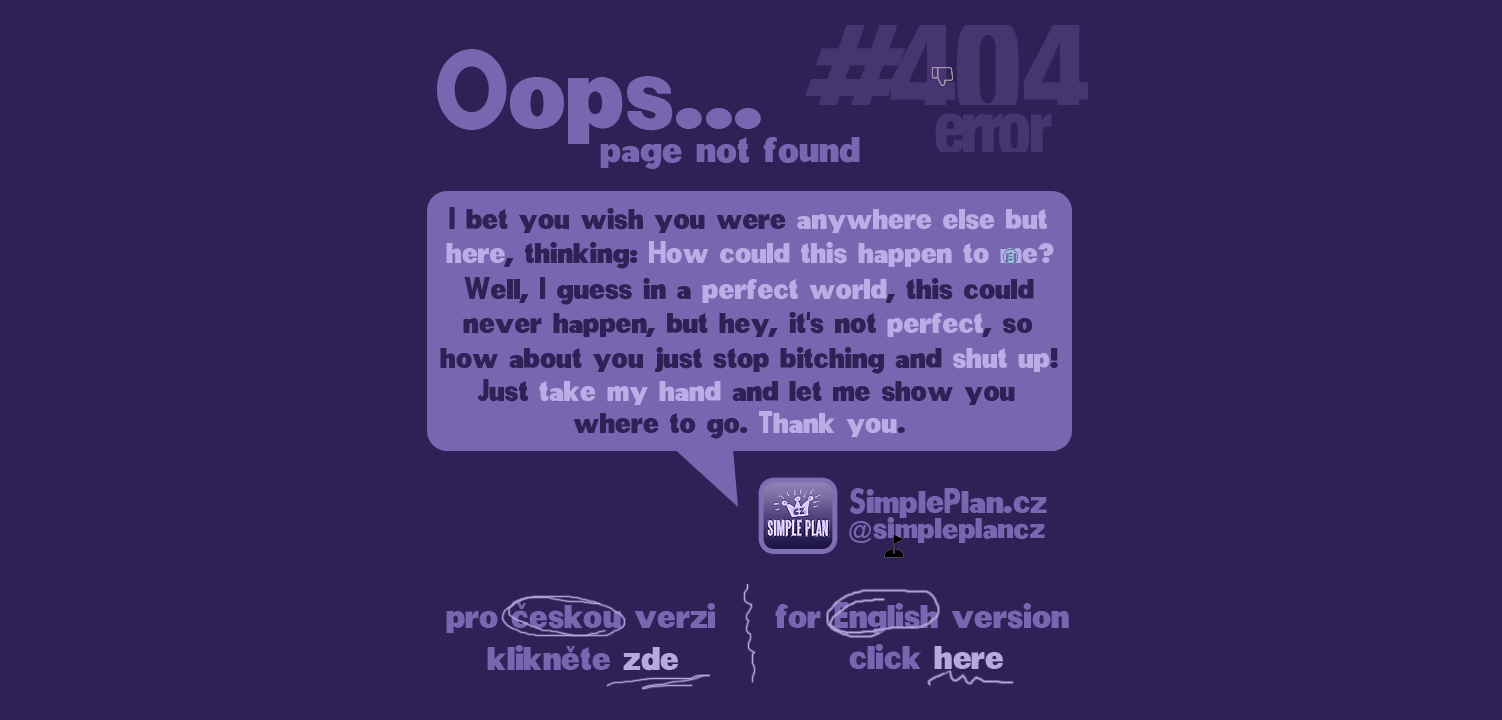 This screenshot has height=720, width=1502. I want to click on view account balance or financial summary, so click(1010, 256).